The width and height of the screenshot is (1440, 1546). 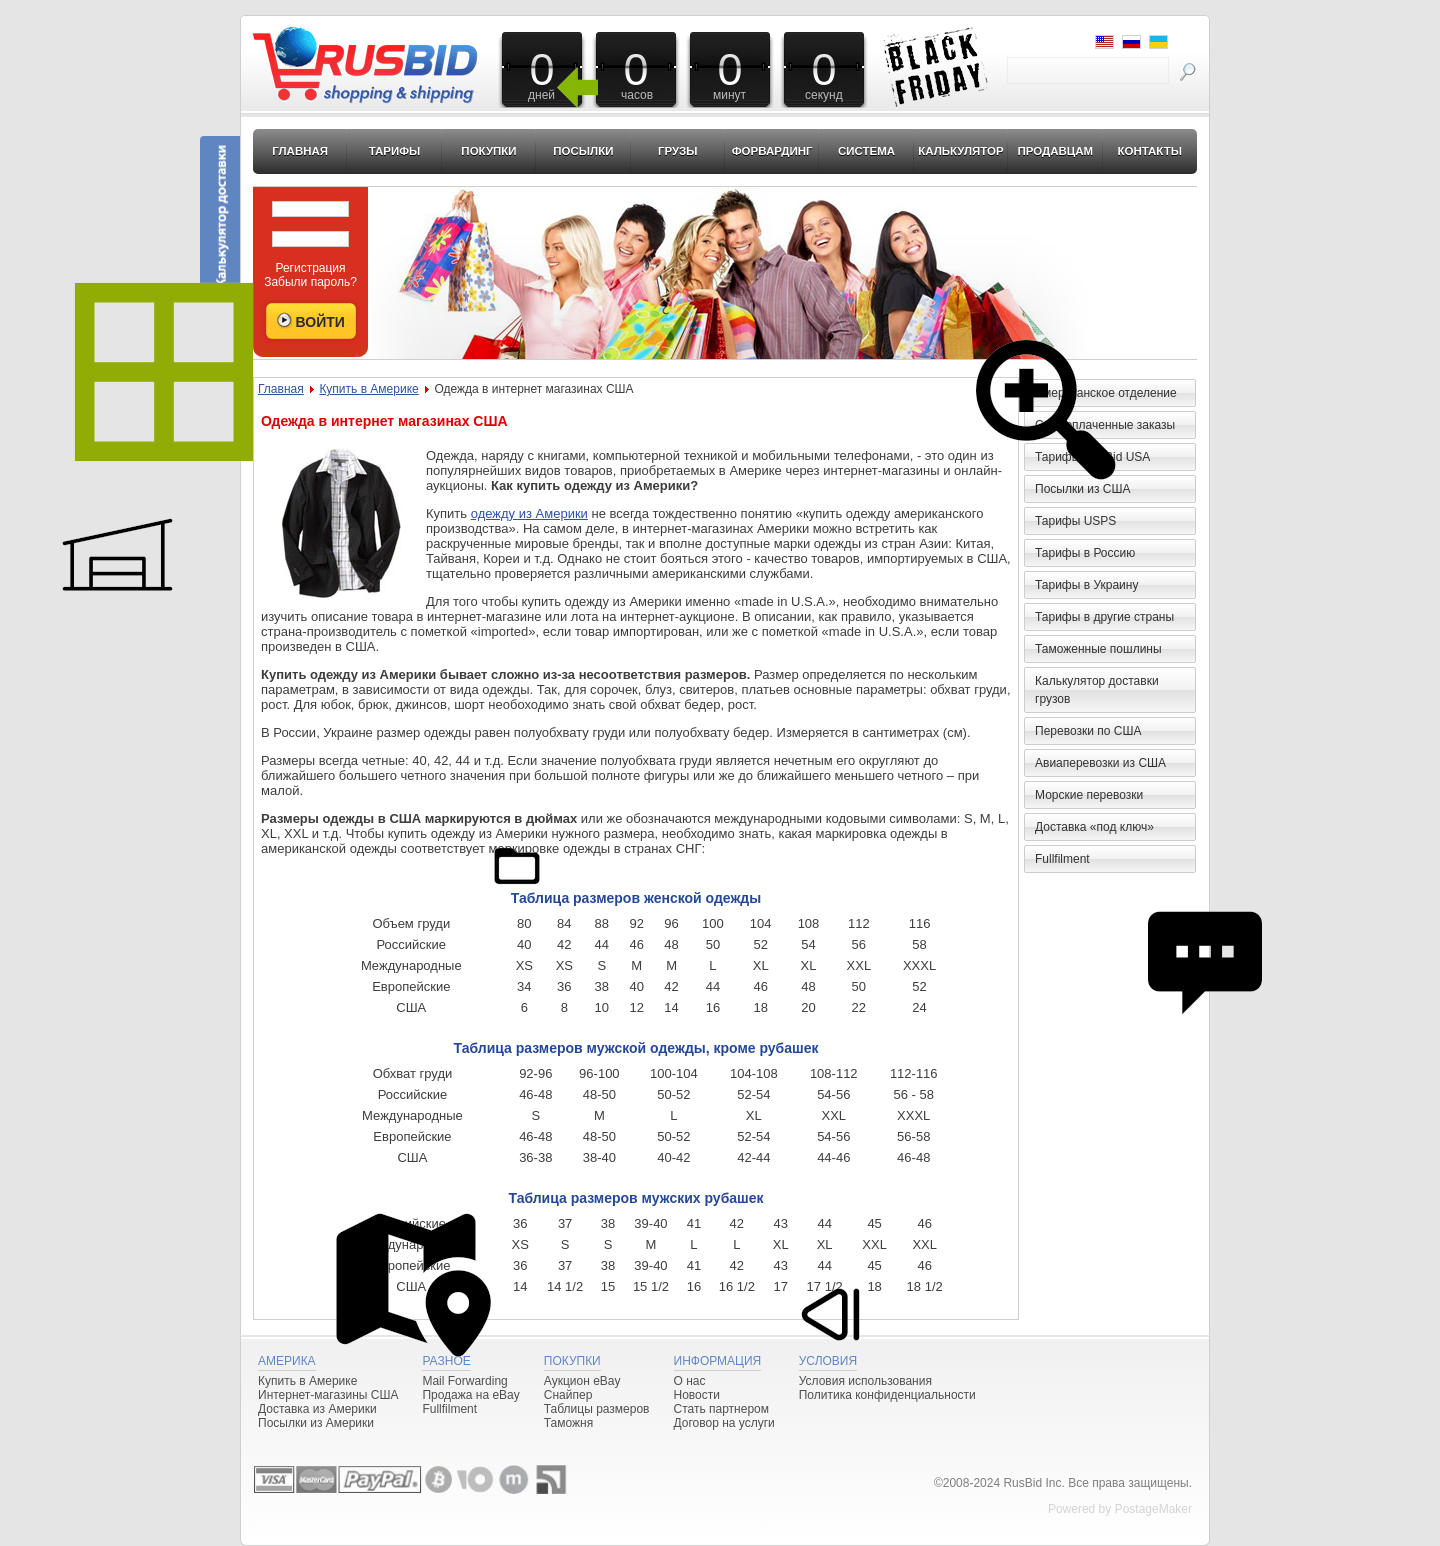 What do you see at coordinates (117, 558) in the screenshot?
I see `access warehouse or storage management` at bounding box center [117, 558].